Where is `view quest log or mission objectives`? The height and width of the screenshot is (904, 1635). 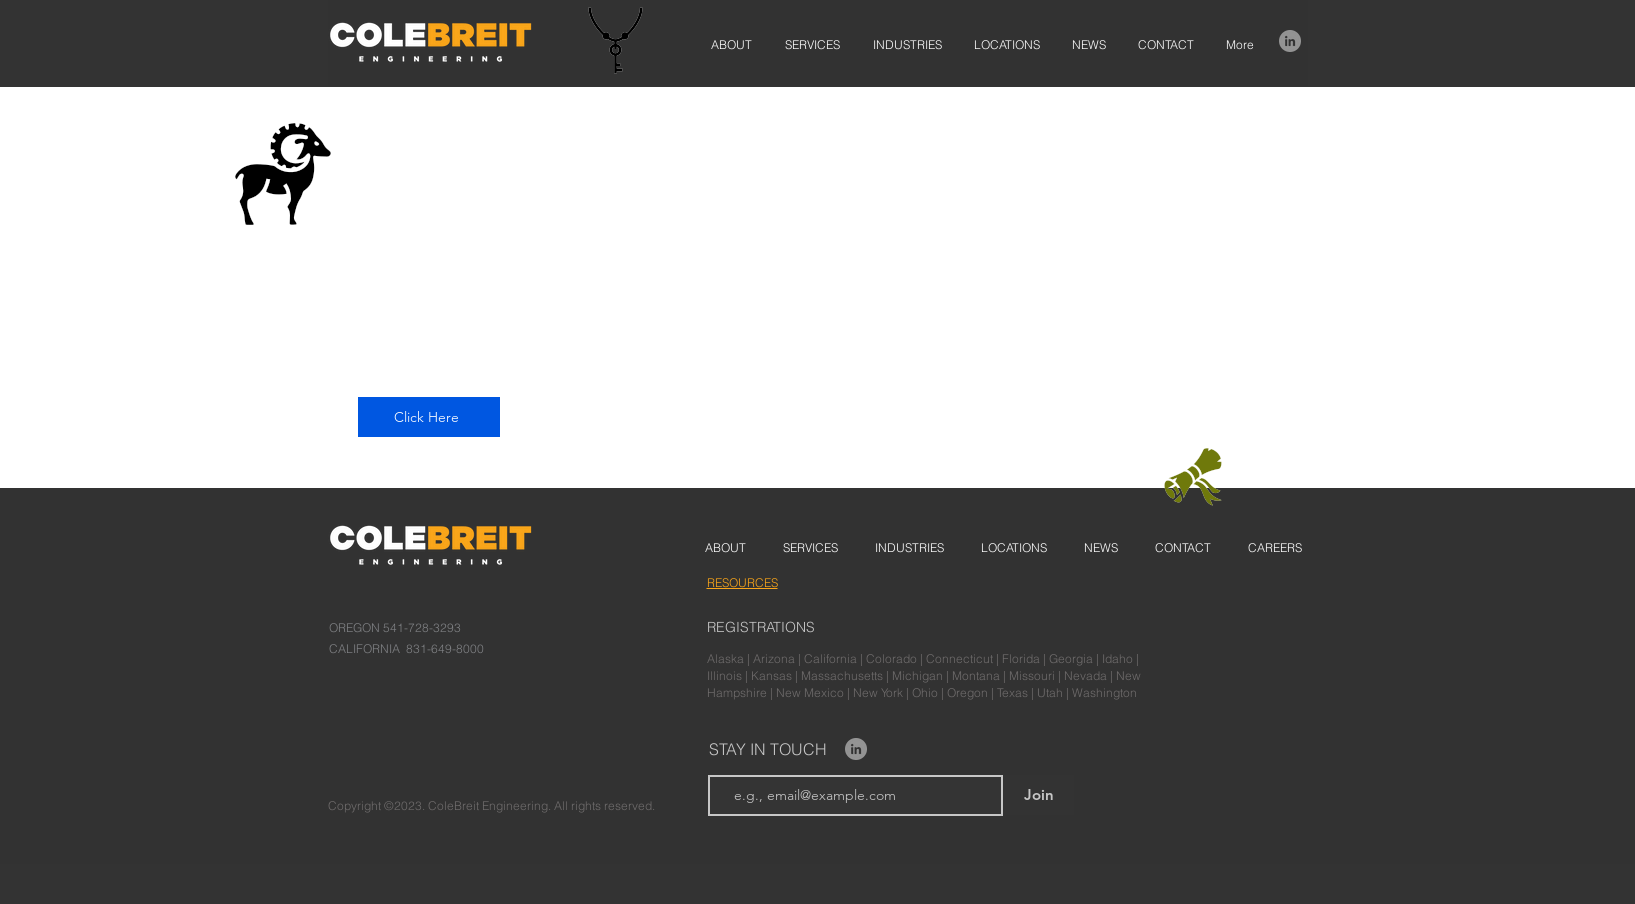 view quest log or mission objectives is located at coordinates (1193, 477).